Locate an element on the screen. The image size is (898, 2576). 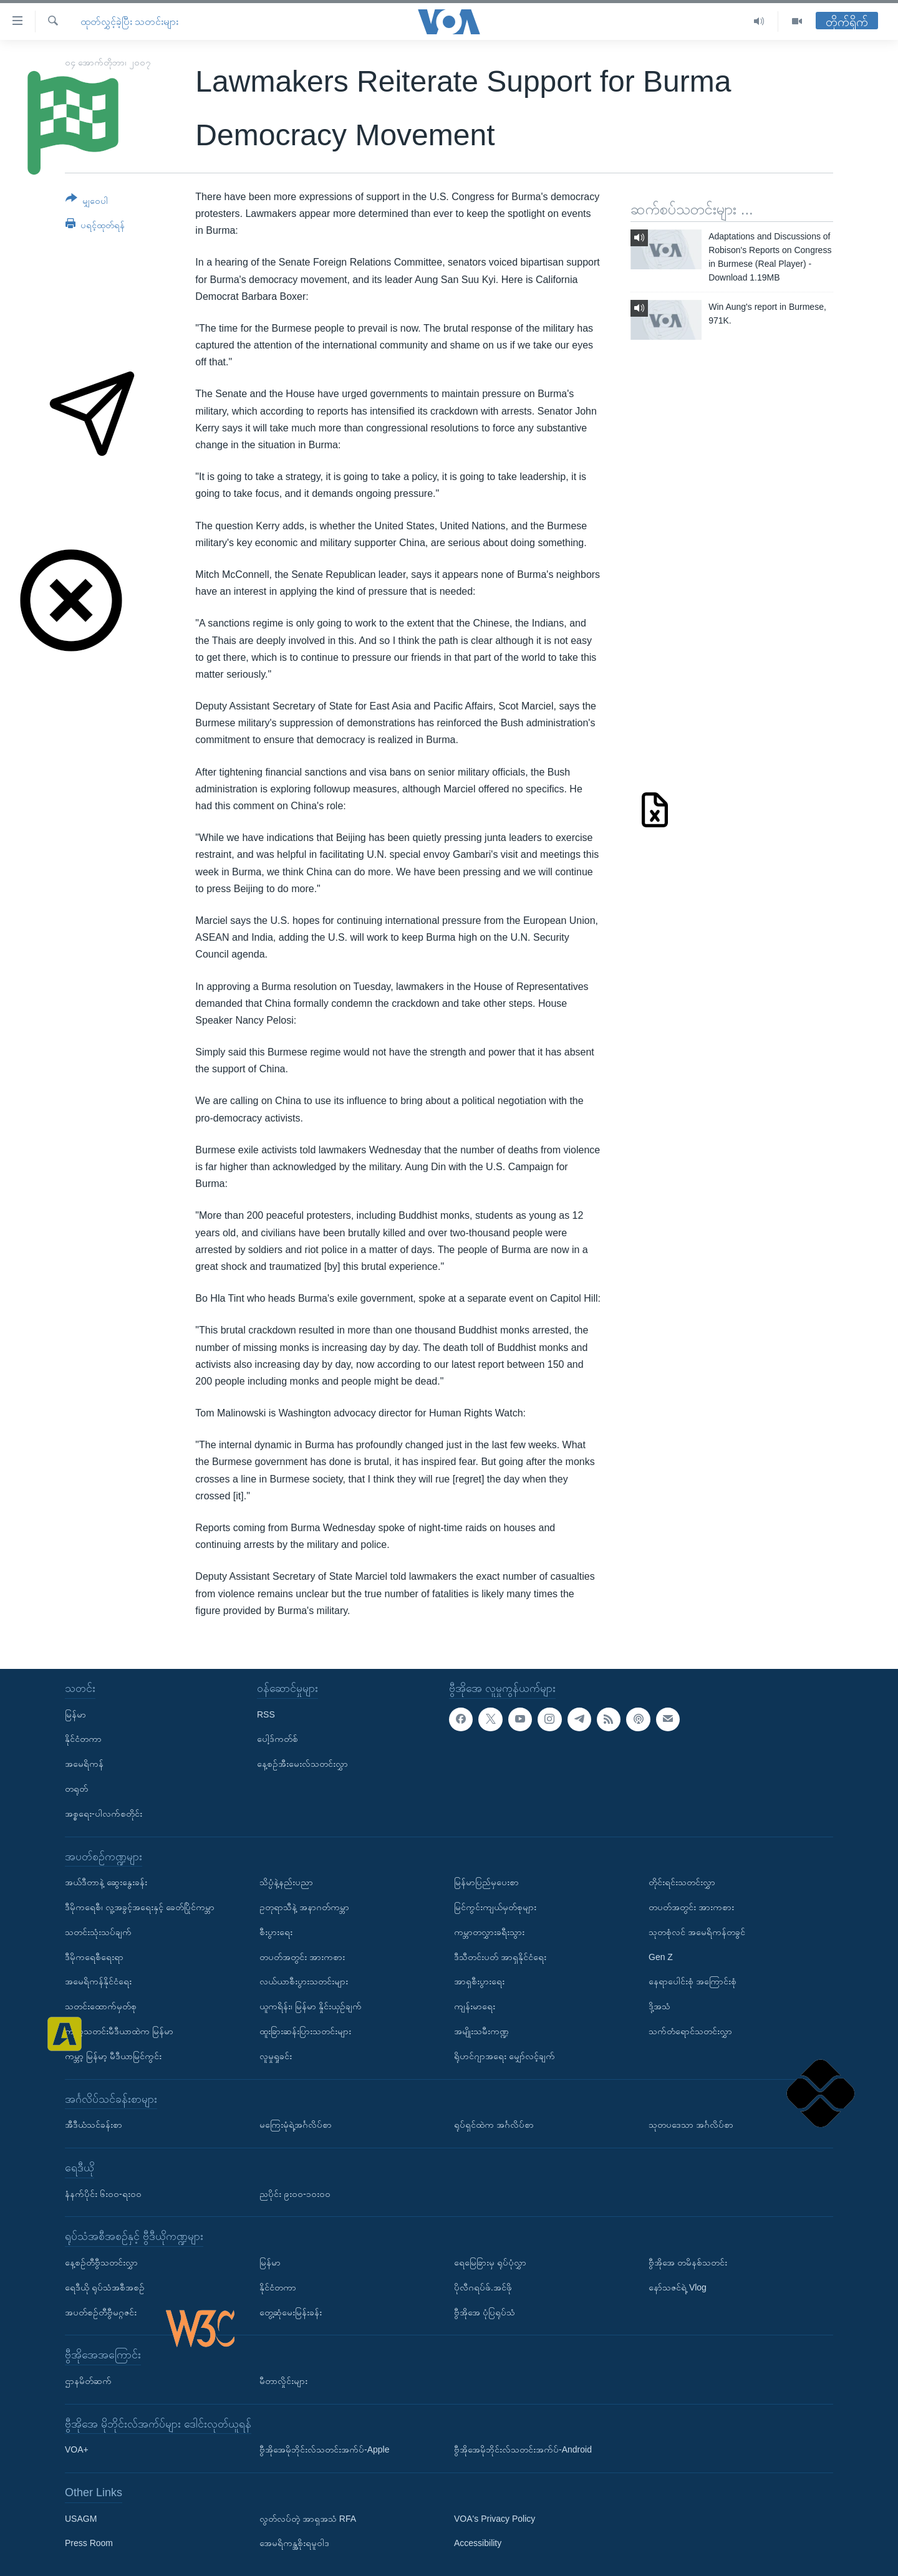
open or view an excel spreadsheet is located at coordinates (655, 810).